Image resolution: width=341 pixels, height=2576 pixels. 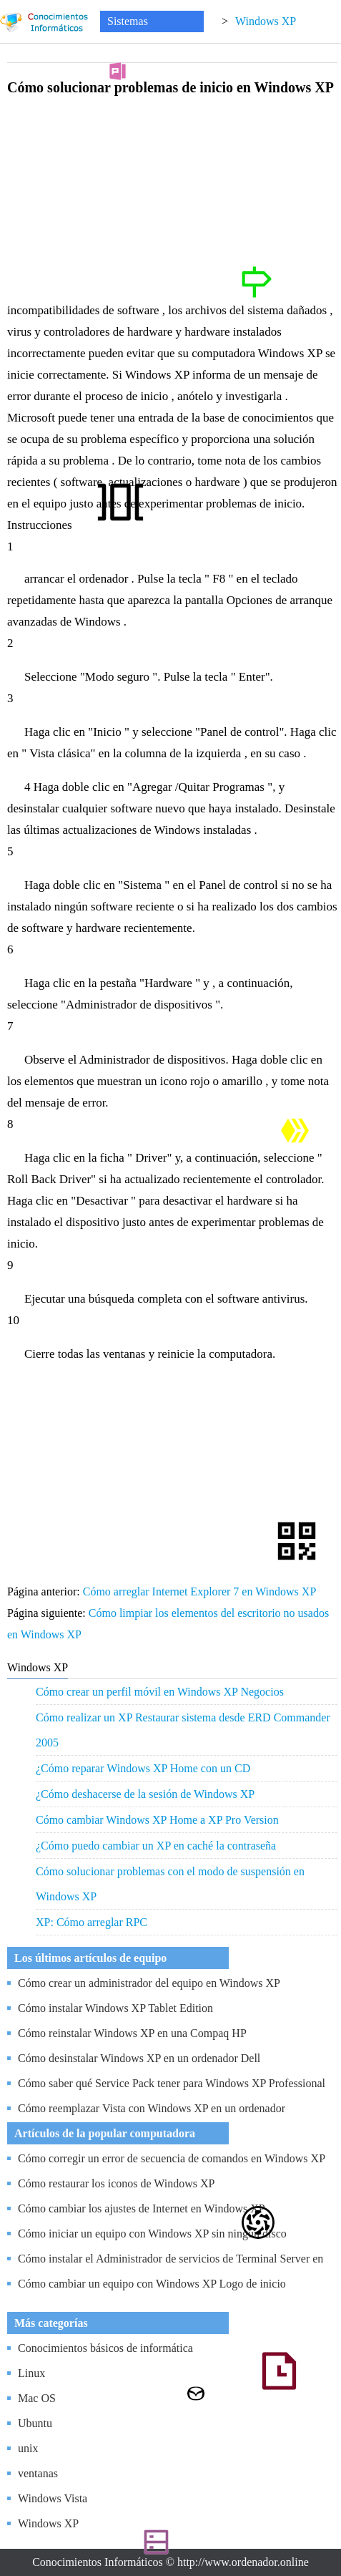 I want to click on mazda brand logo, so click(x=196, y=2393).